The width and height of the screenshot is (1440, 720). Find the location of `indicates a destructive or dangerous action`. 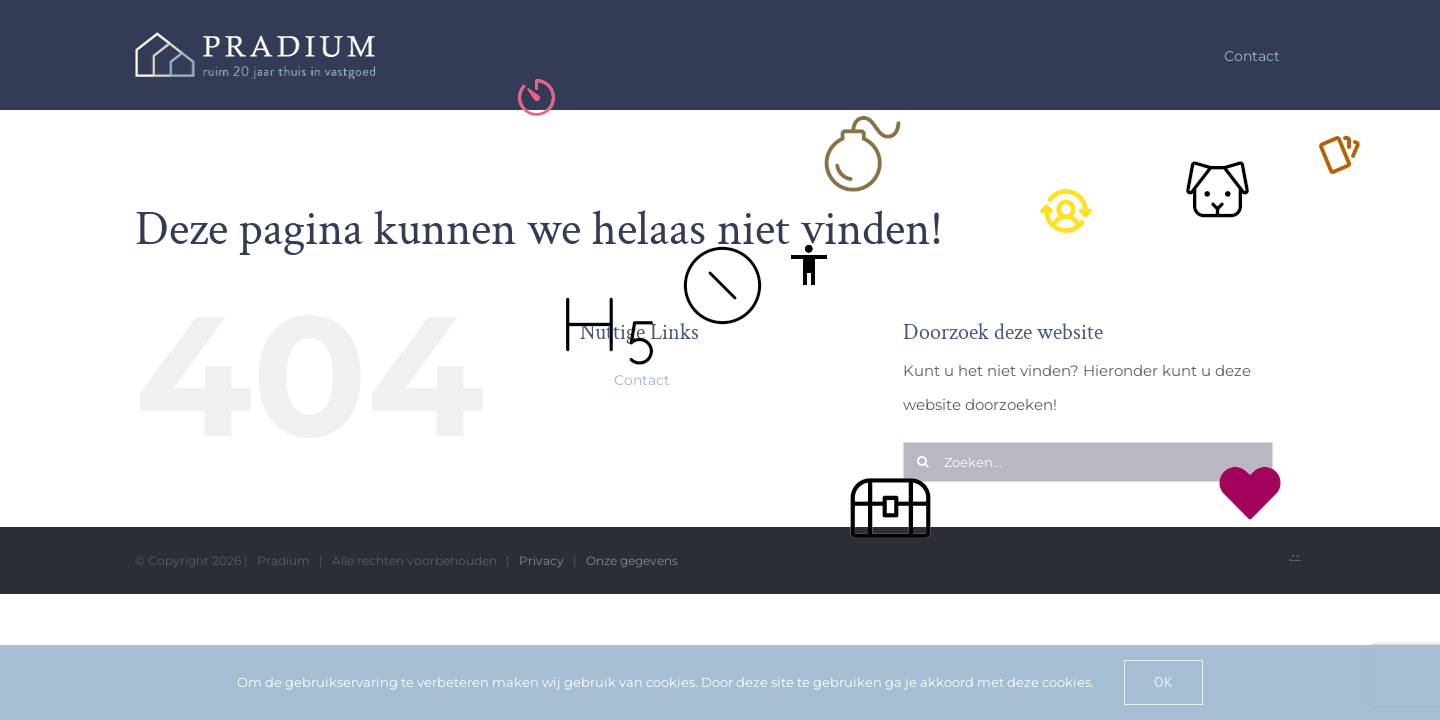

indicates a destructive or dangerous action is located at coordinates (858, 152).